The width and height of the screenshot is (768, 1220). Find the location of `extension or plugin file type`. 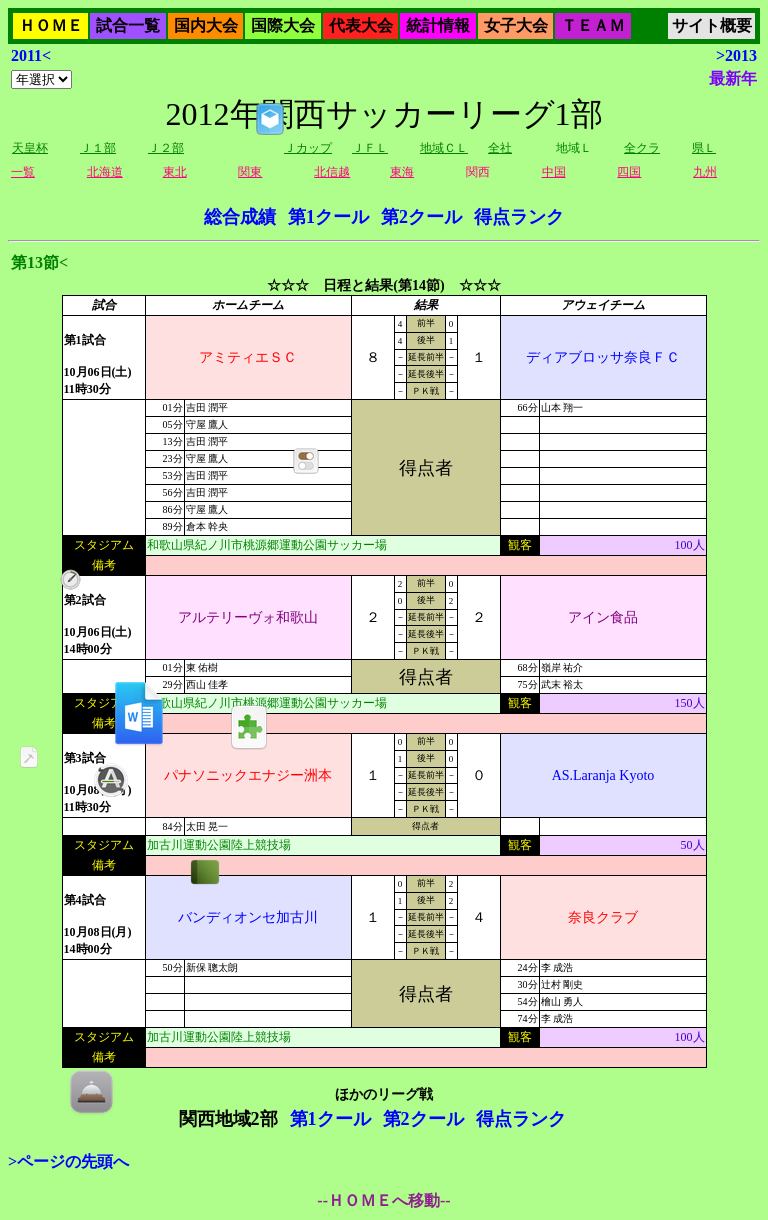

extension or plugin file type is located at coordinates (249, 727).